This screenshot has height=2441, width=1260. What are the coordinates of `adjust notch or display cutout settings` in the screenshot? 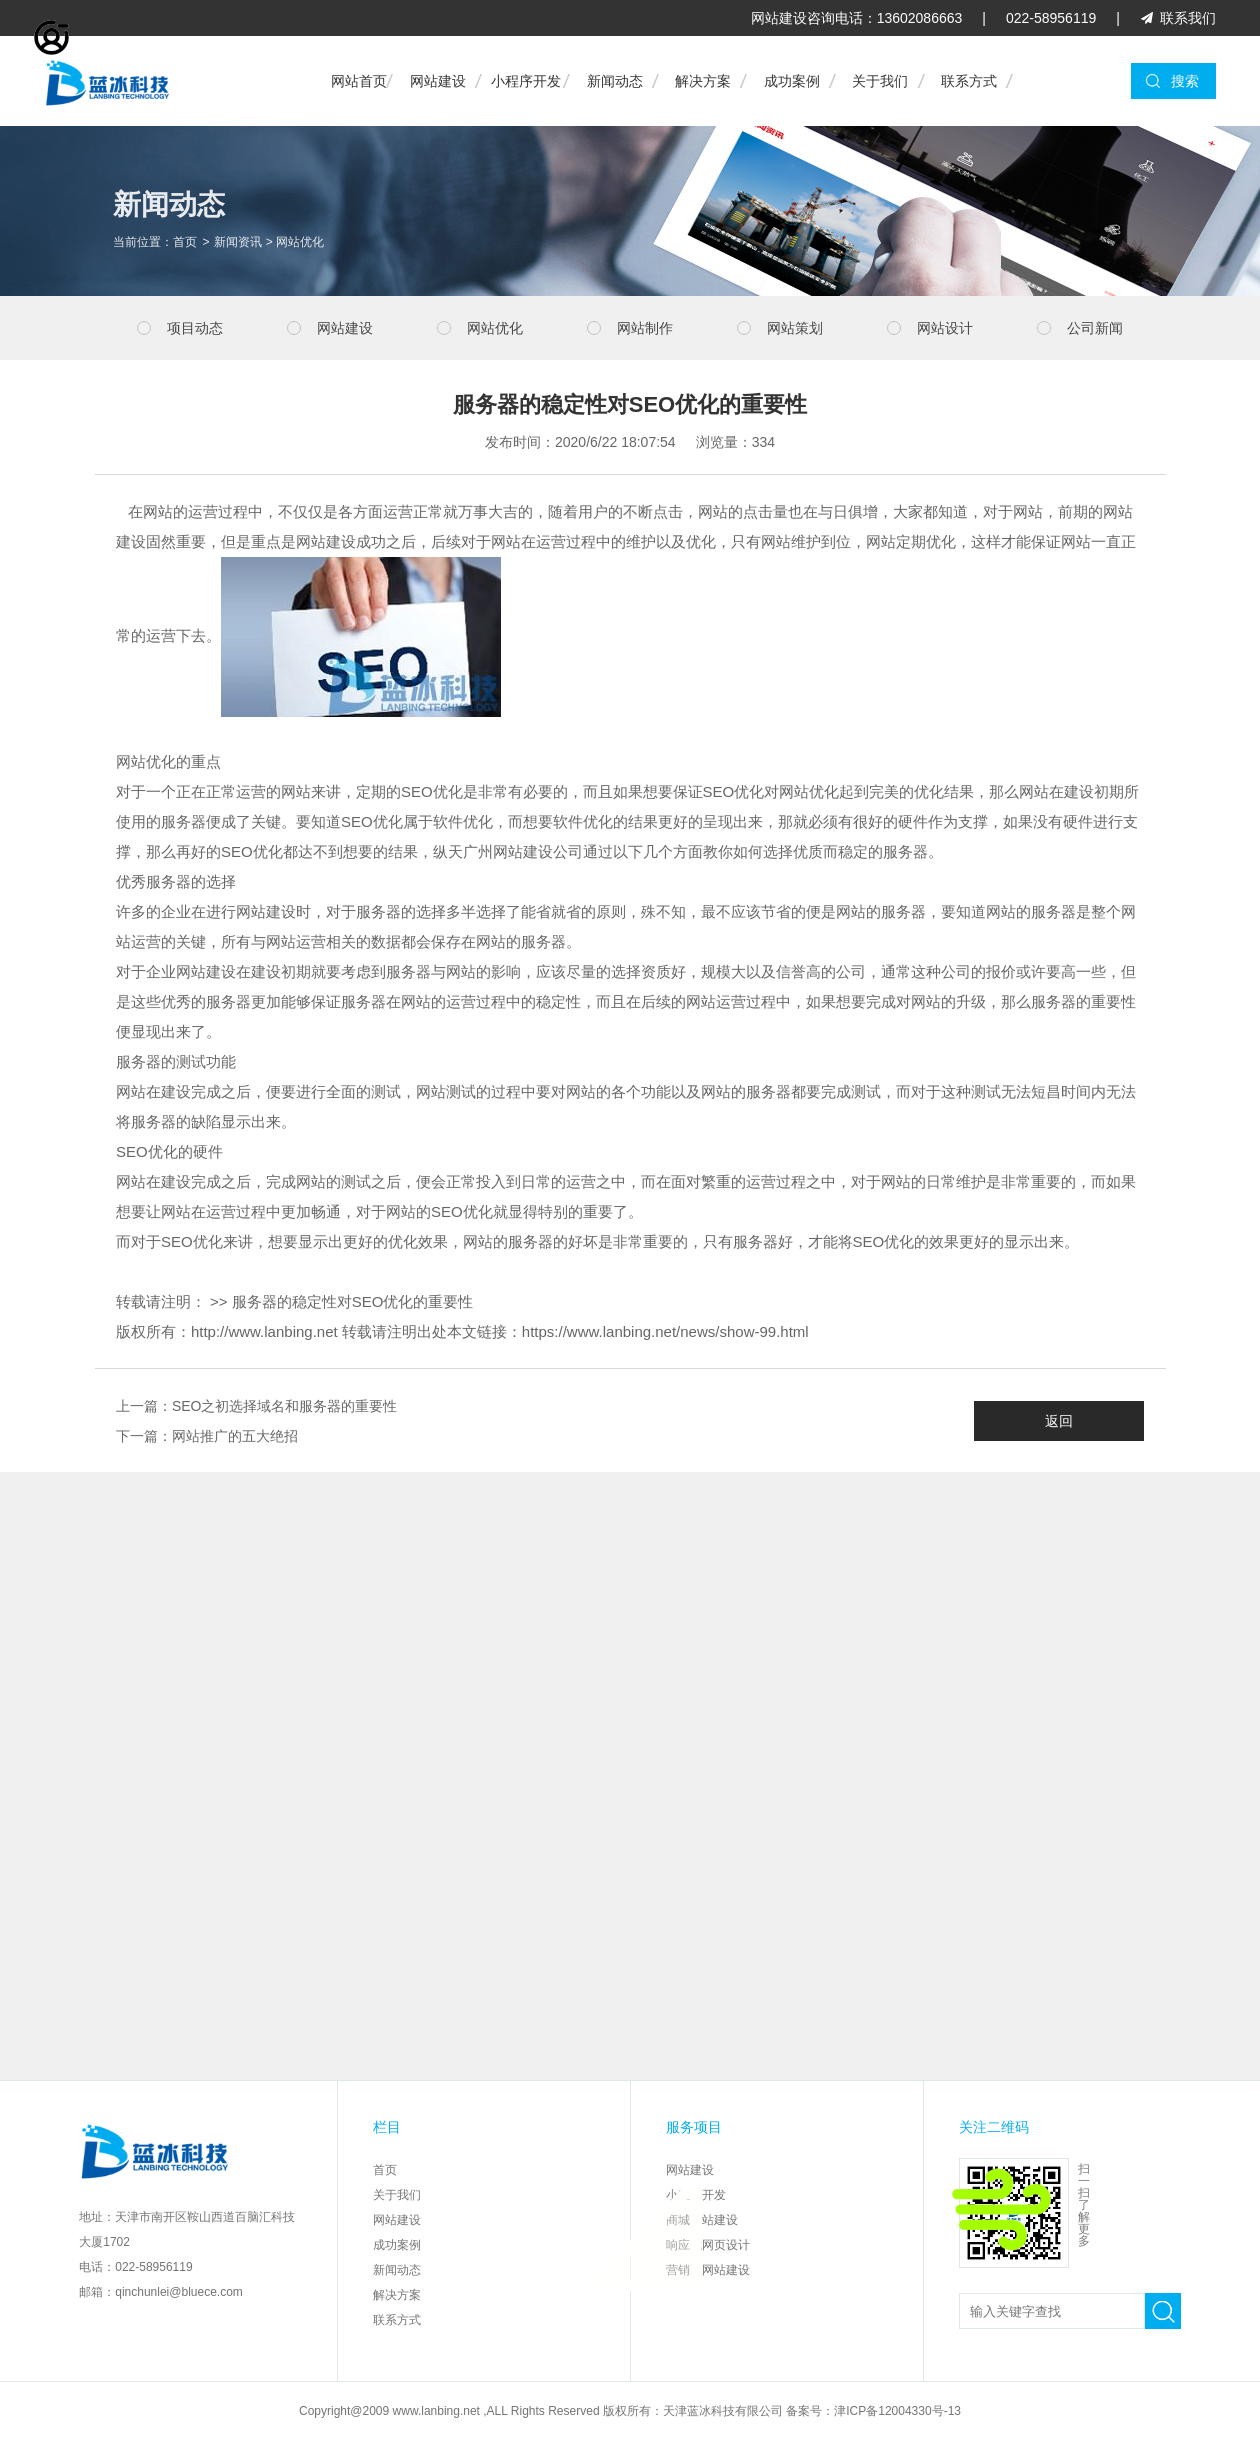 It's located at (652, 2242).